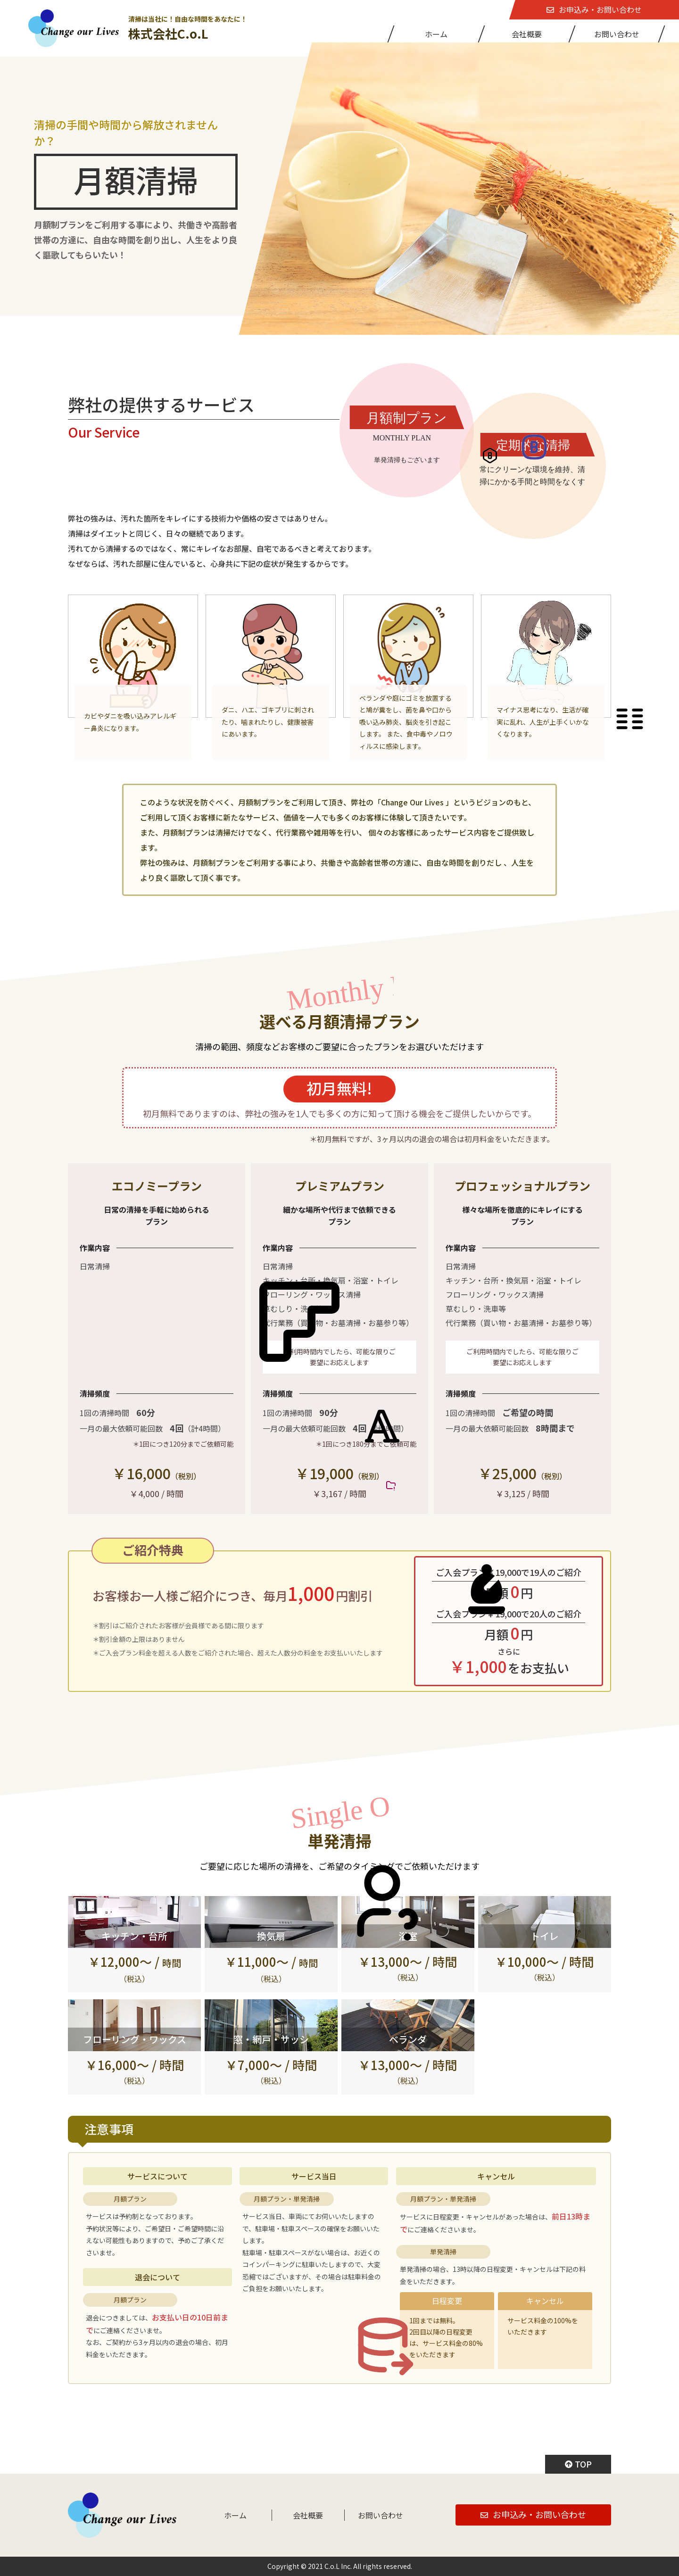  Describe the element at coordinates (629, 719) in the screenshot. I see `switch to column view layout` at that location.